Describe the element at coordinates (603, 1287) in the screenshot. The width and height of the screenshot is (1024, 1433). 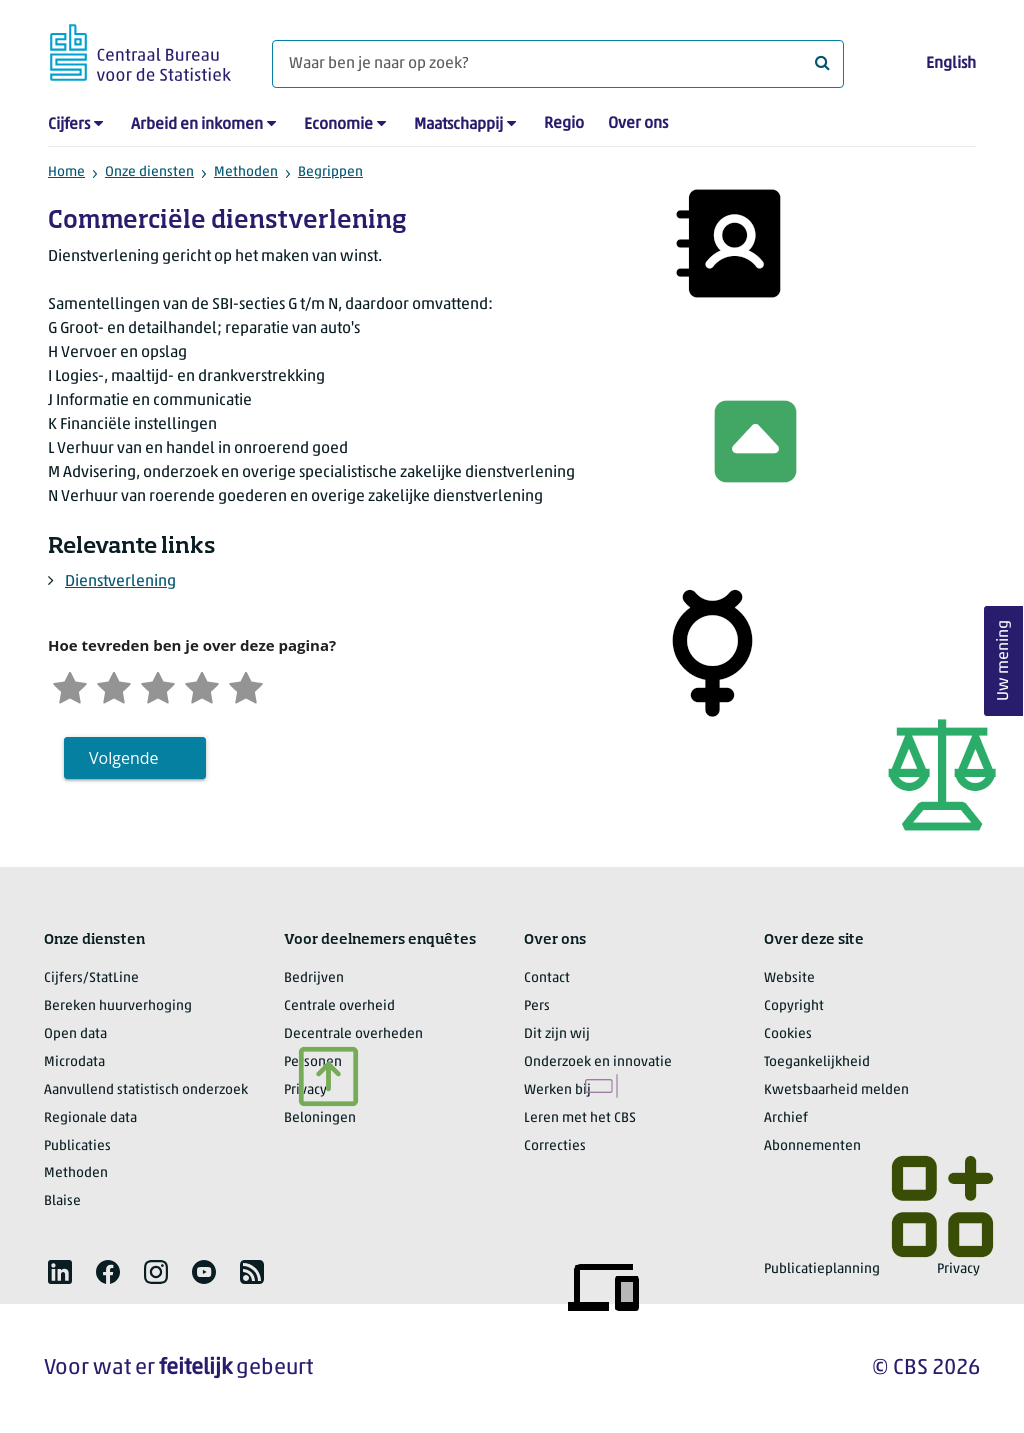
I see `view connected devices` at that location.